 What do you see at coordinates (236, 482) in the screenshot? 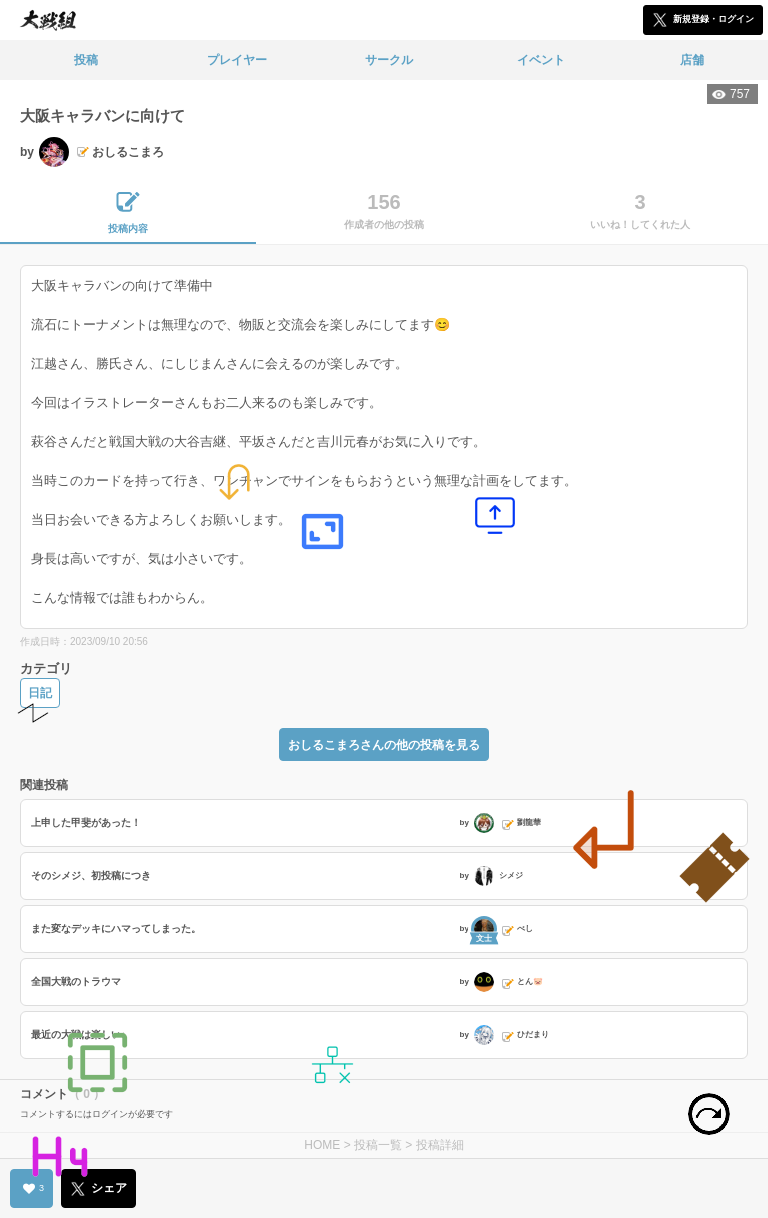
I see `undo or go back to previous state` at bounding box center [236, 482].